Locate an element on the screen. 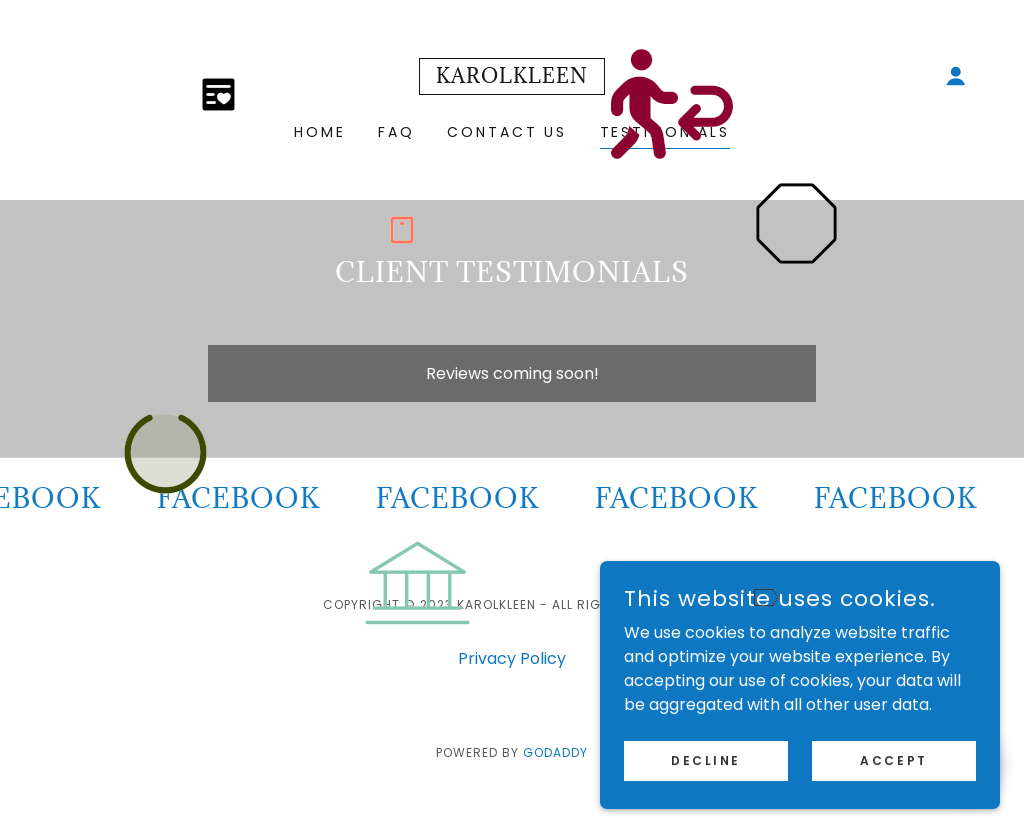 This screenshot has height=818, width=1024. access banking or financial services is located at coordinates (417, 586).